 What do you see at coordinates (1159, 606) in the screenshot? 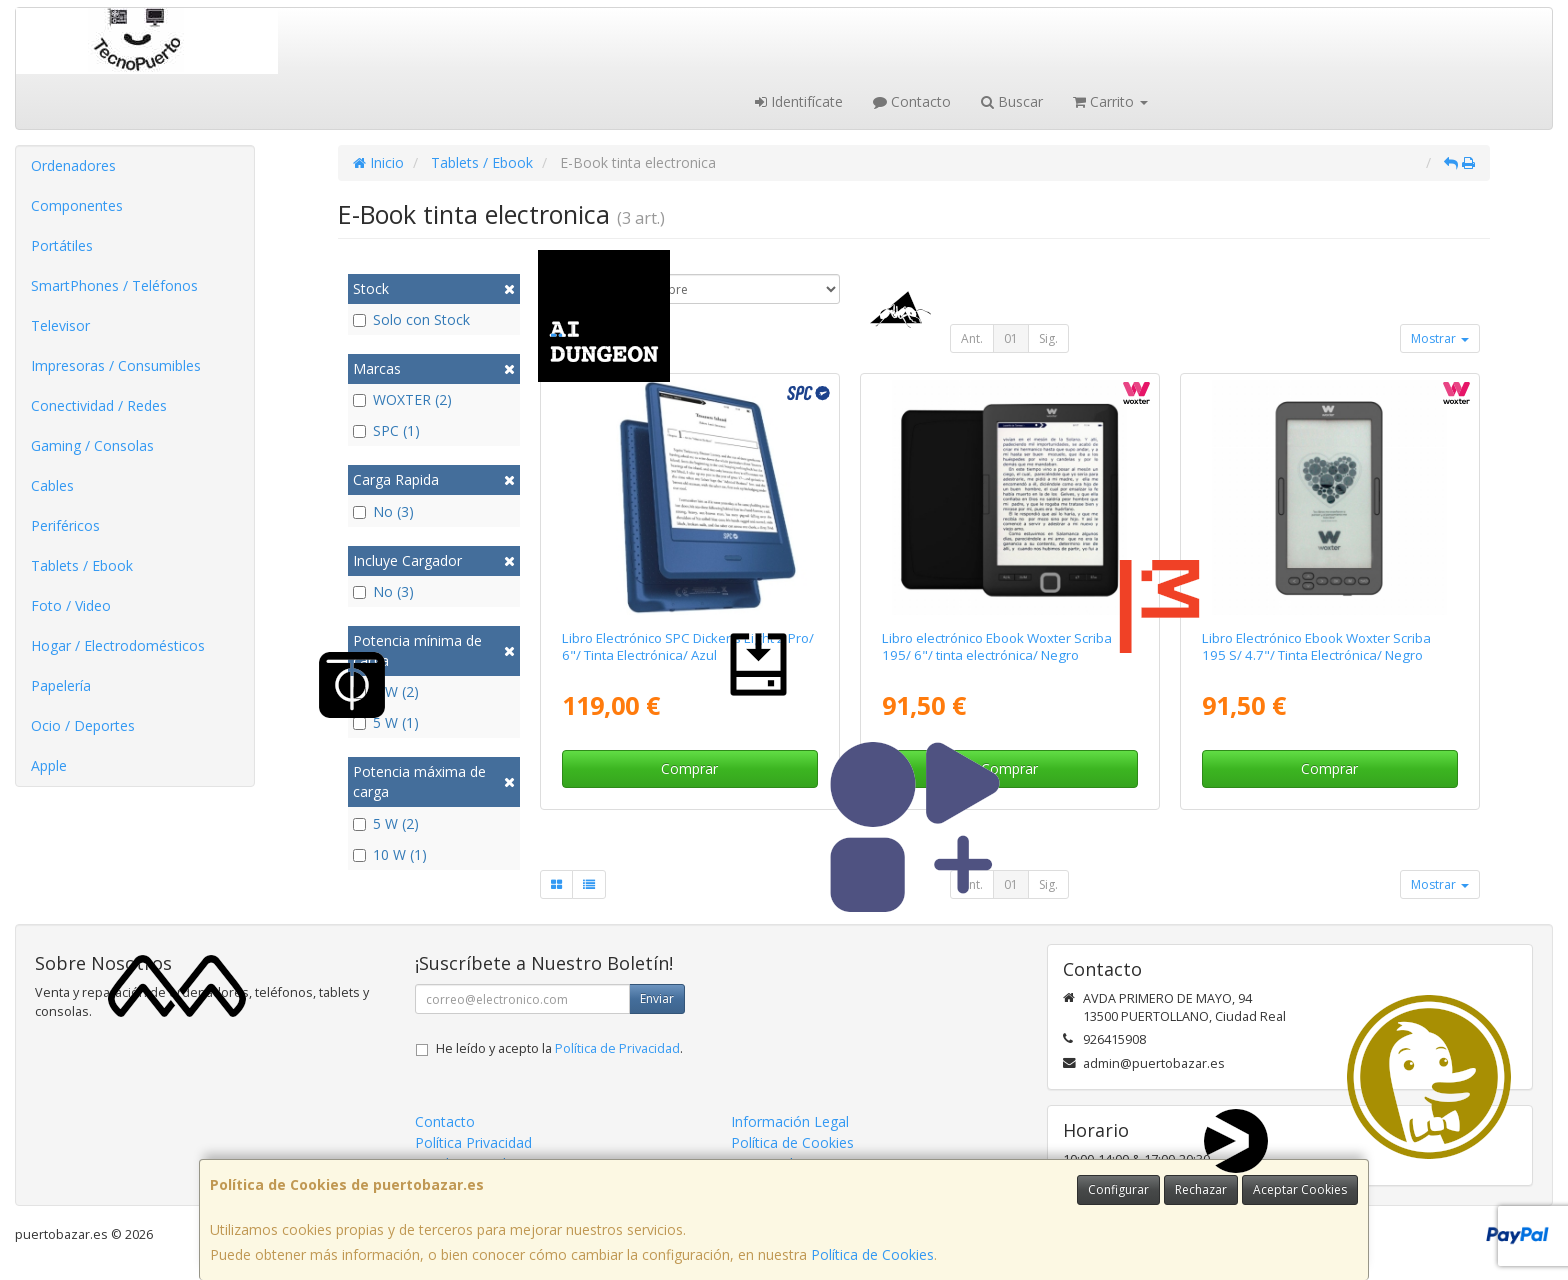
I see `mozilla corporation logo` at bounding box center [1159, 606].